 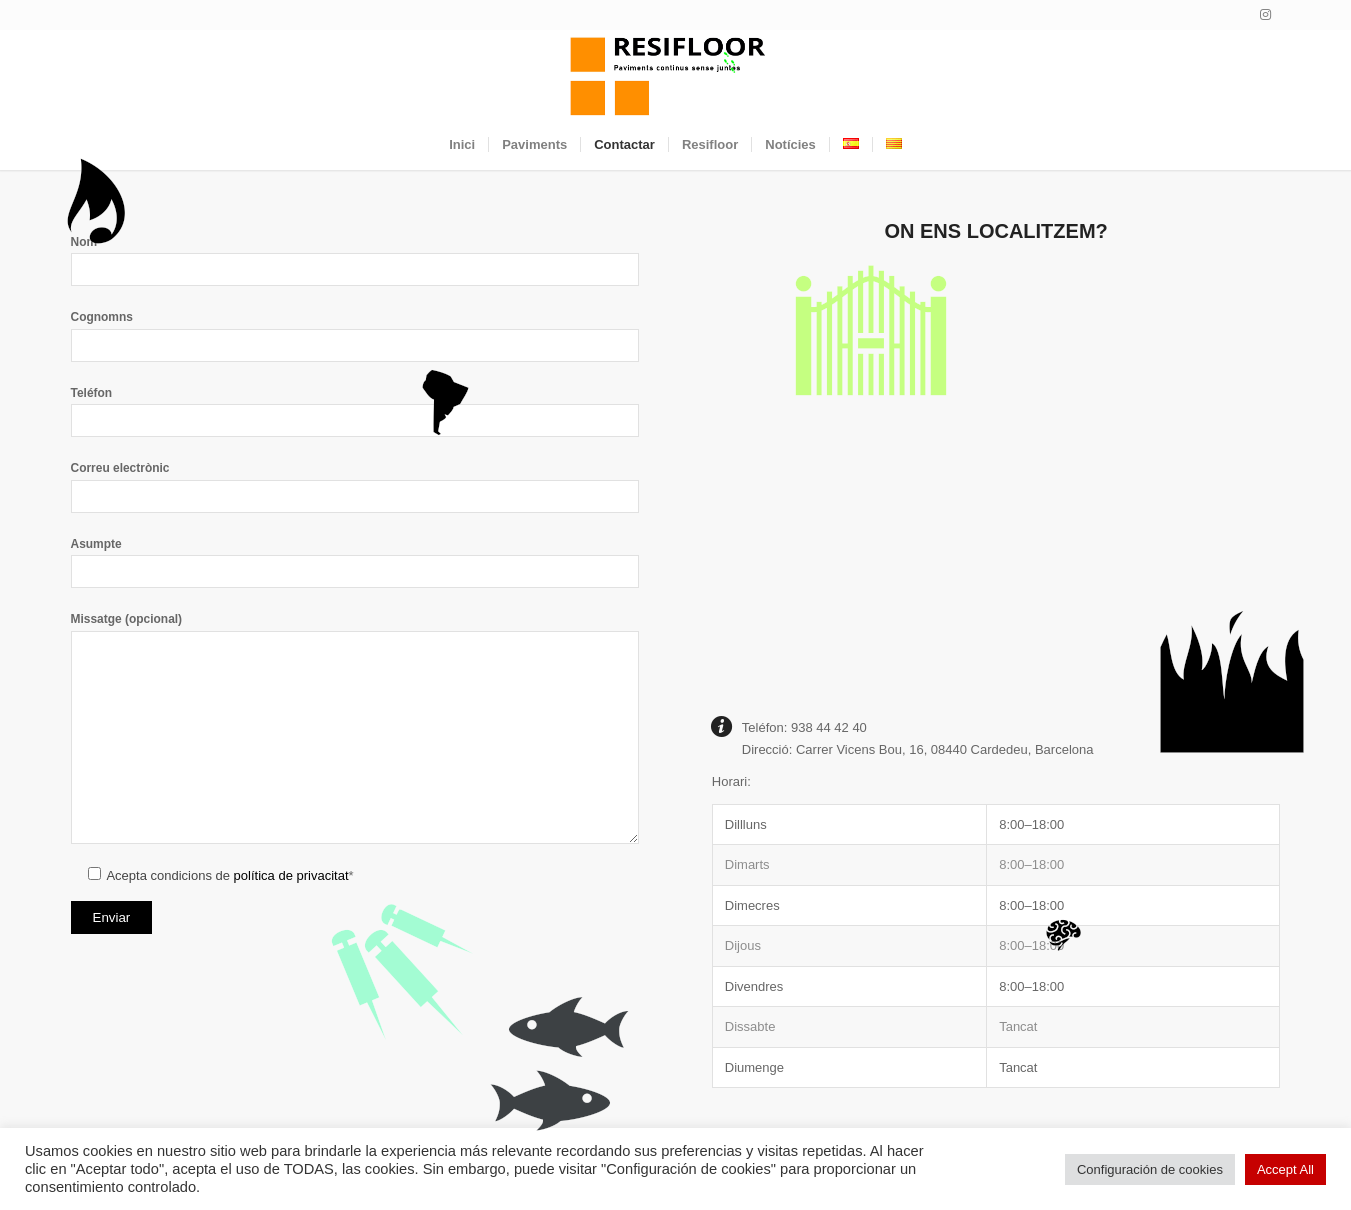 What do you see at coordinates (729, 62) in the screenshot?
I see `track your steps or walking activity` at bounding box center [729, 62].